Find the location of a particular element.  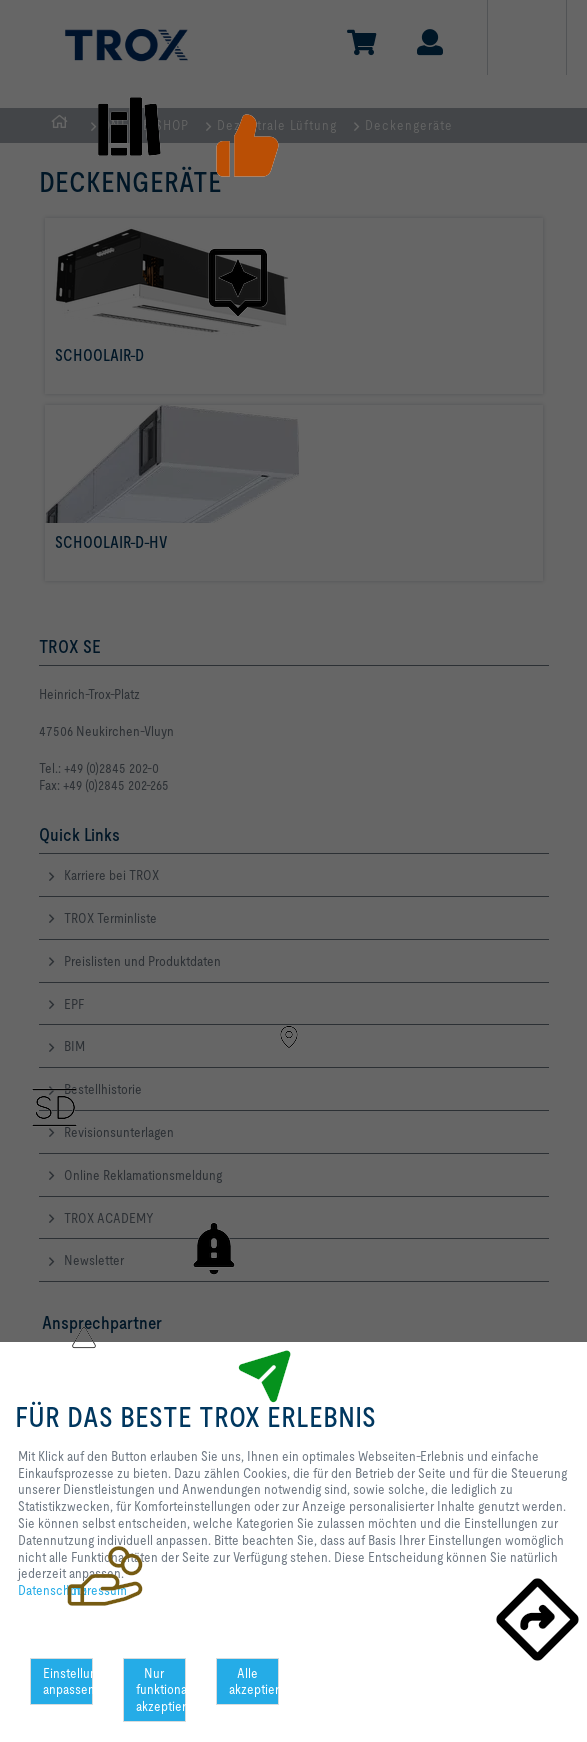

send a message is located at coordinates (266, 1374).